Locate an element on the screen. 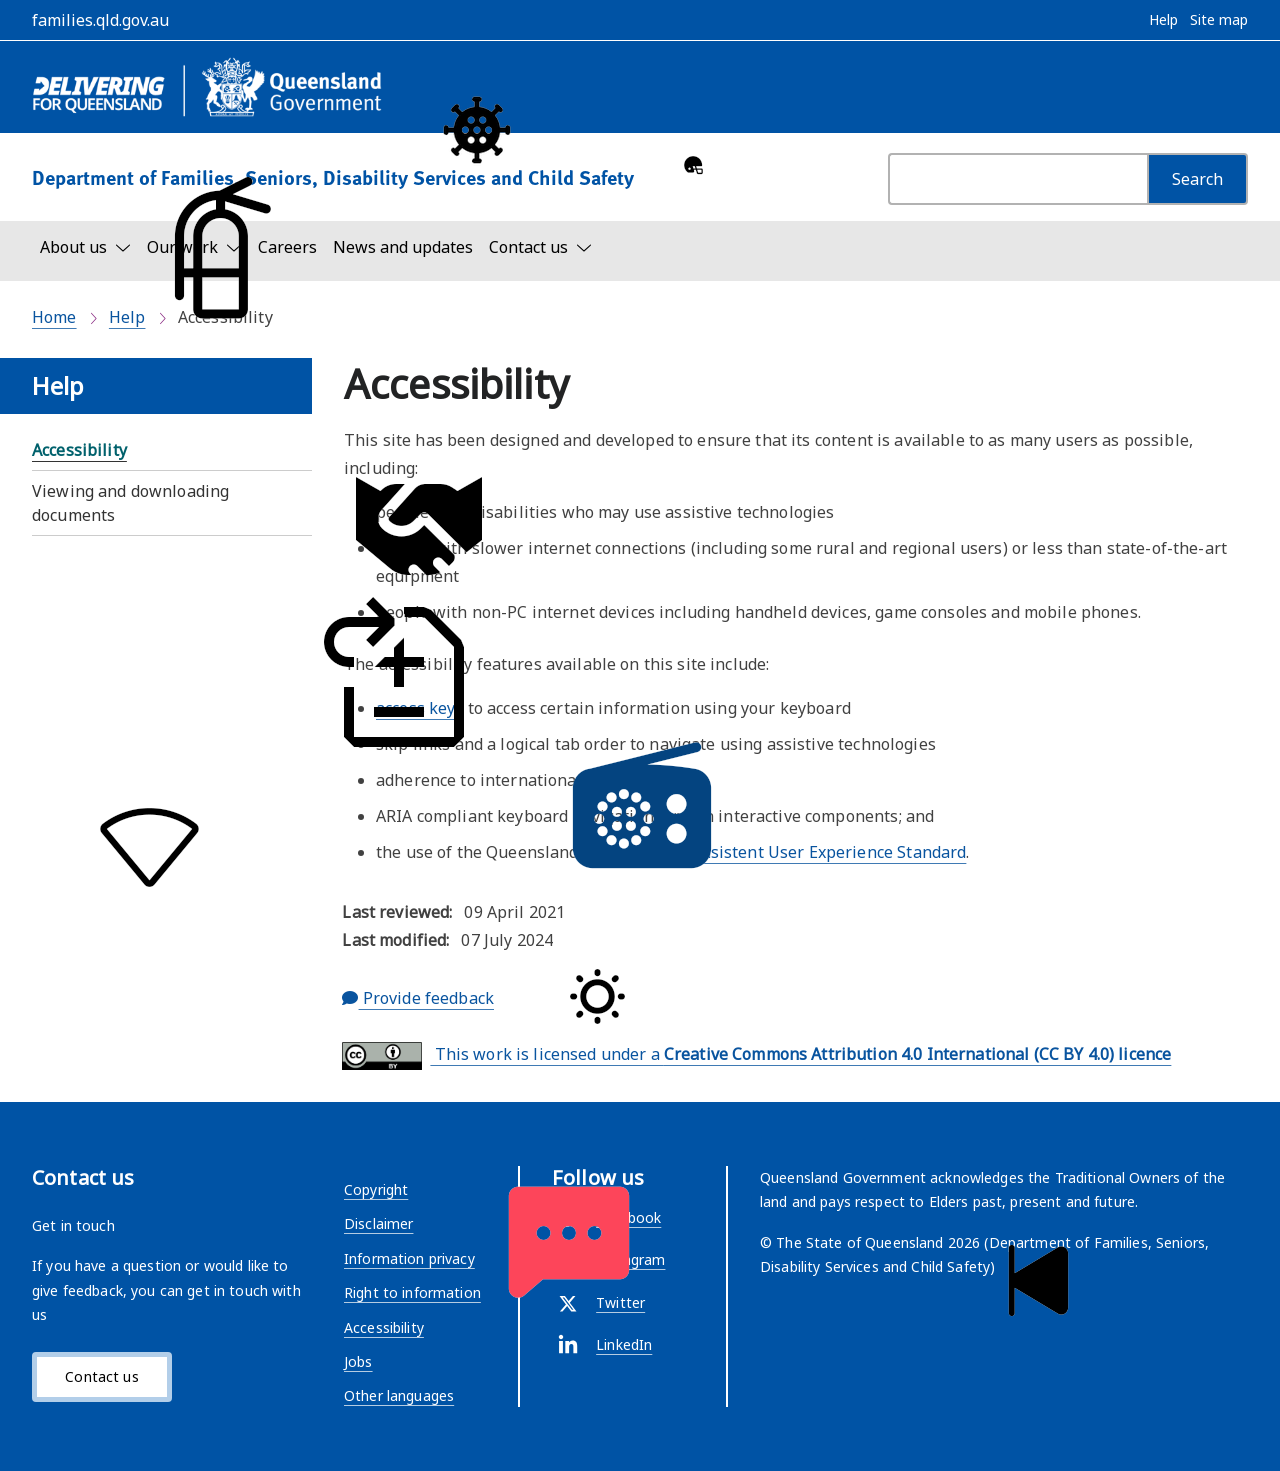 Image resolution: width=1280 pixels, height=1471 pixels. view changes in a pull request is located at coordinates (404, 677).